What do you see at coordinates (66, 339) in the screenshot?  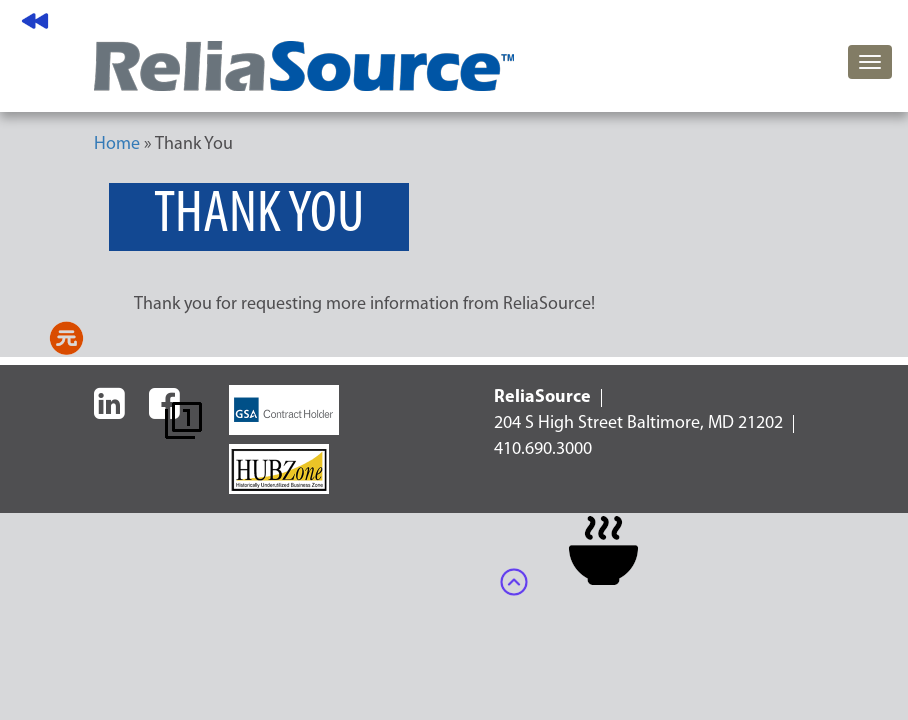 I see `chinese yuan currency indicator` at bounding box center [66, 339].